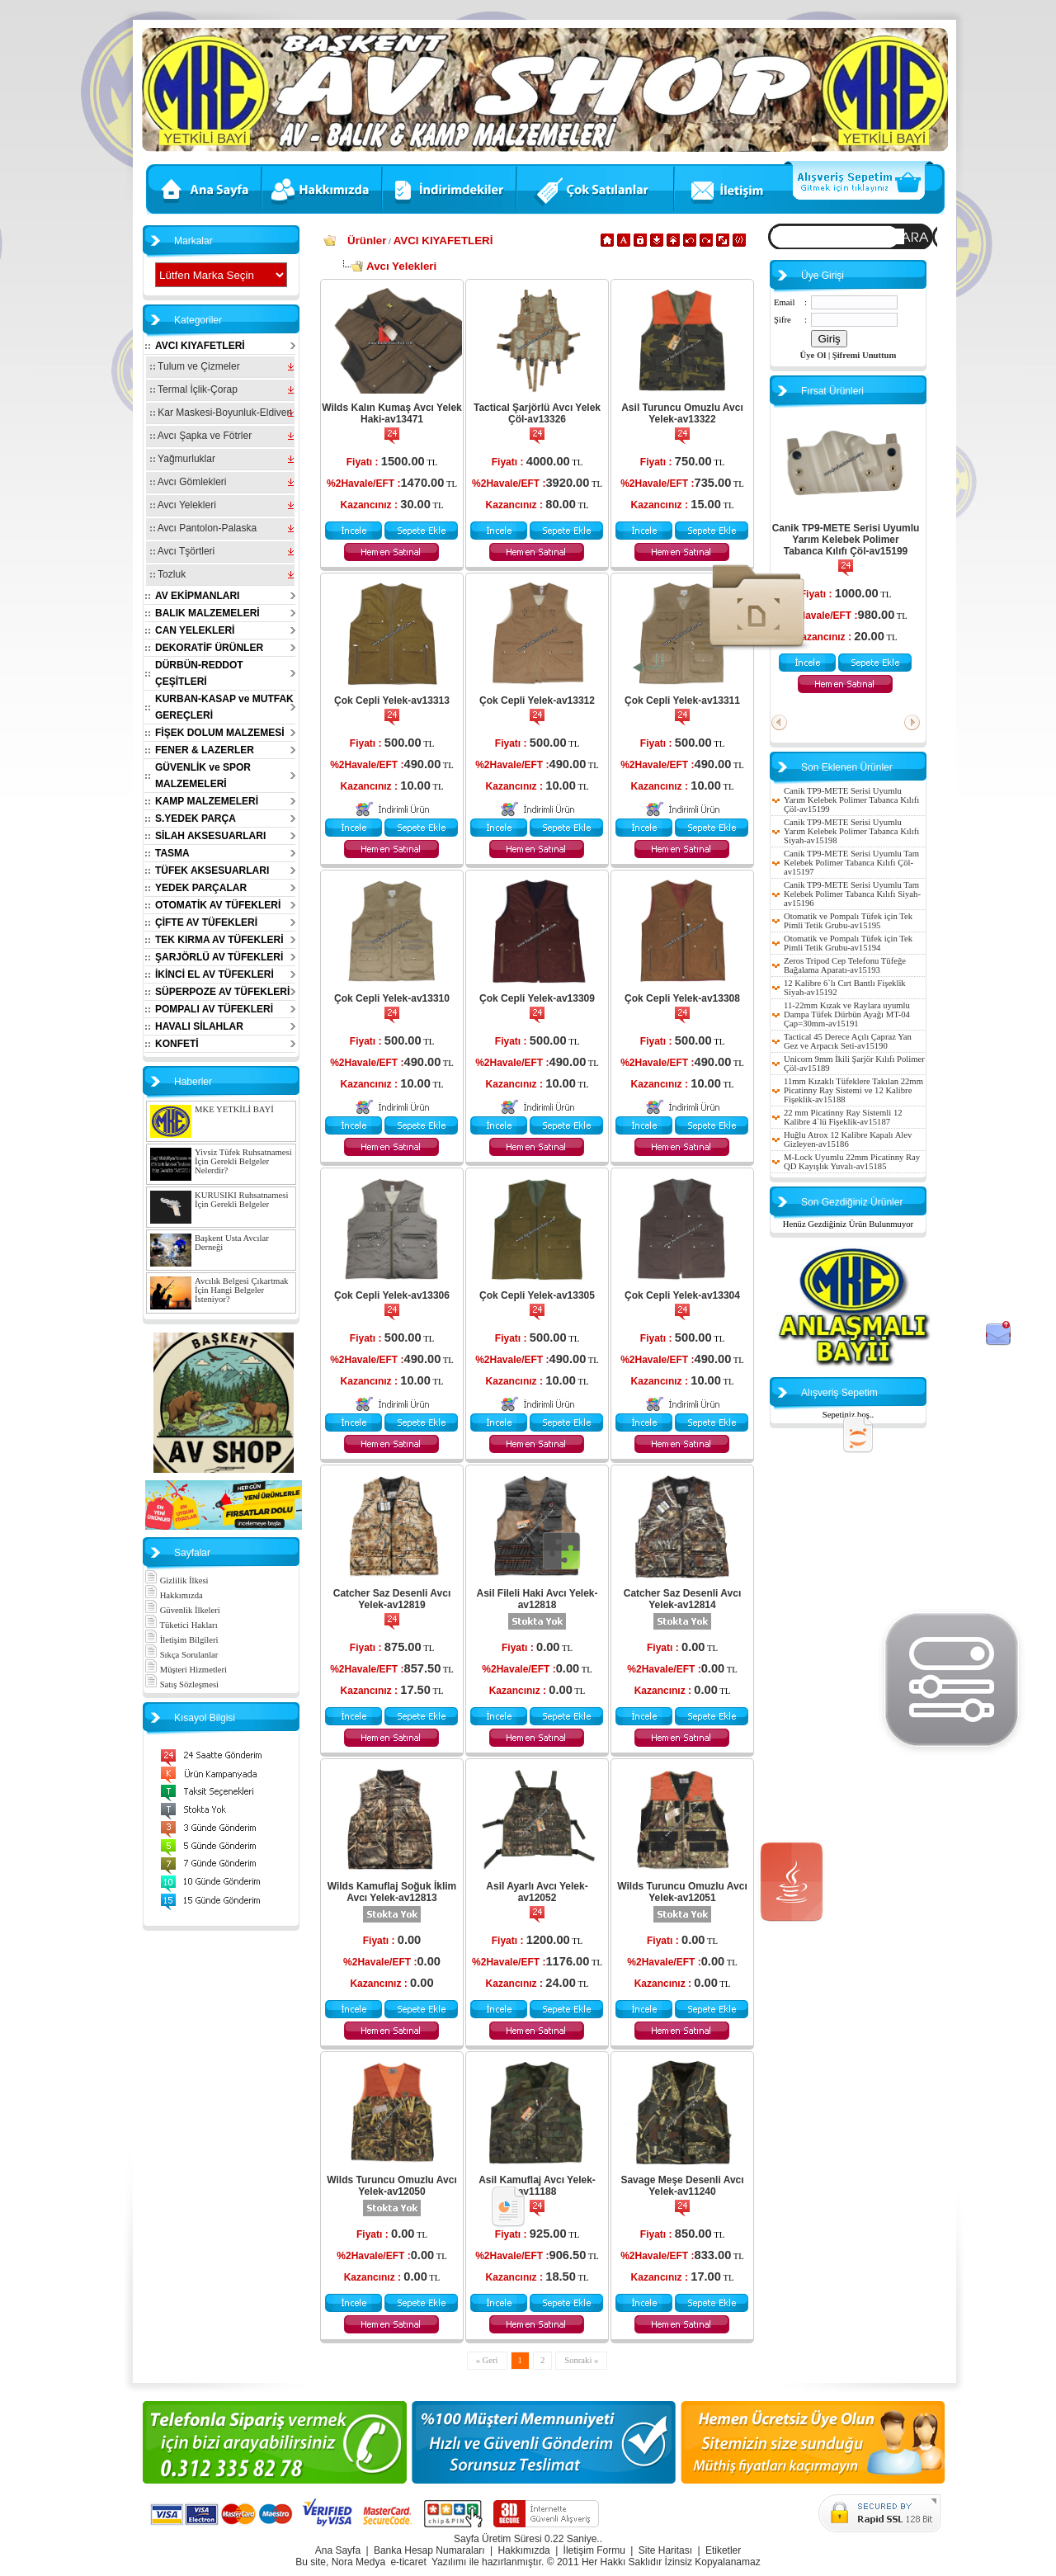 This screenshot has height=2576, width=1056. I want to click on open interface design application, so click(951, 1679).